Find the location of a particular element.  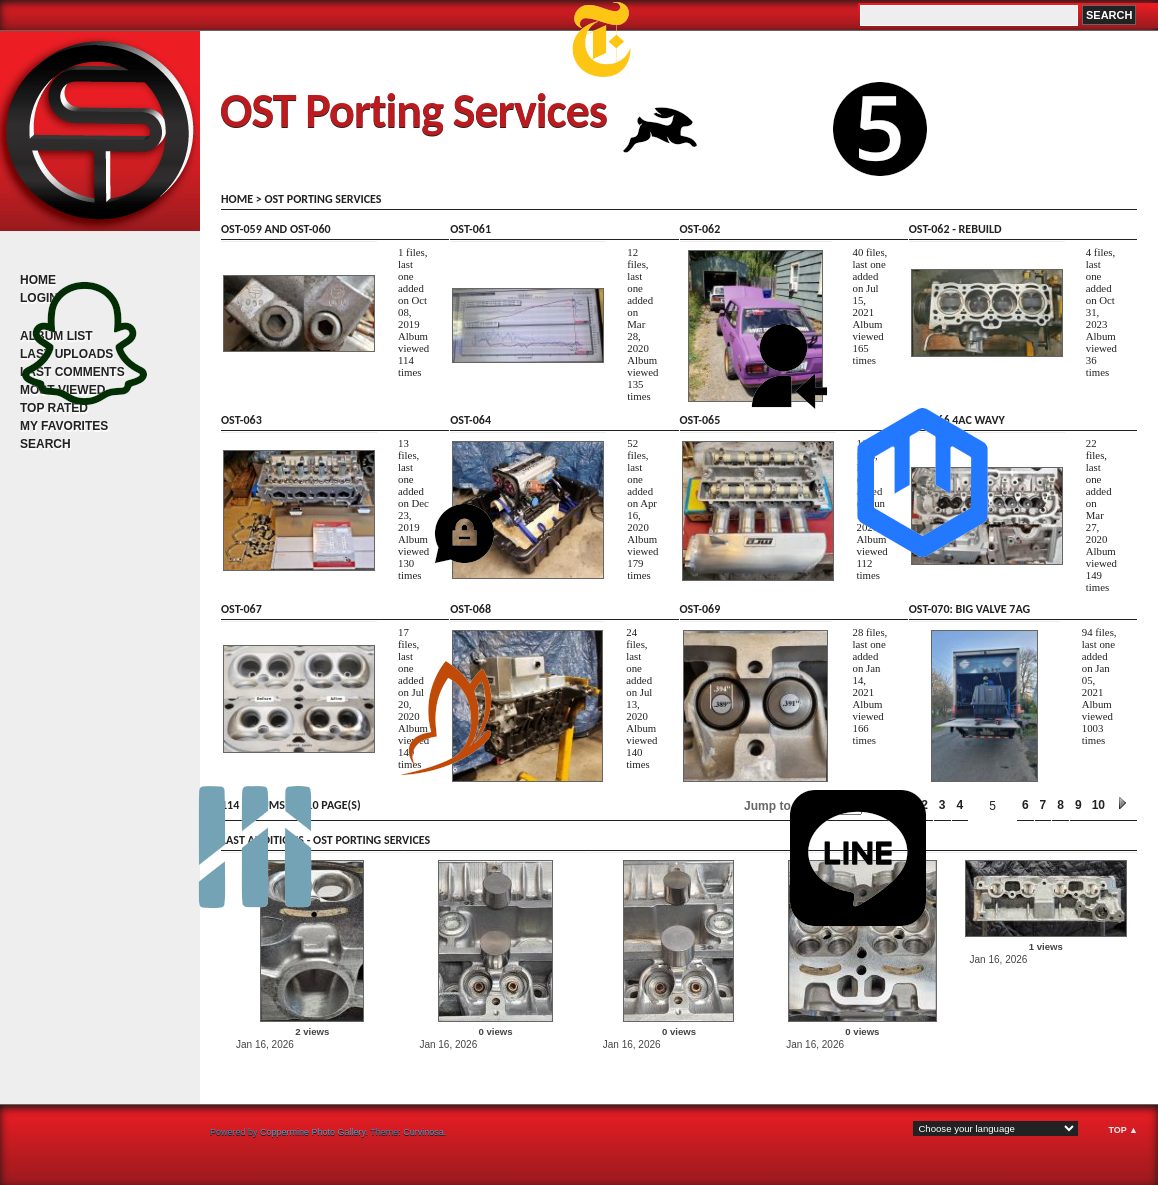

incoming user request or invitation is located at coordinates (783, 367).